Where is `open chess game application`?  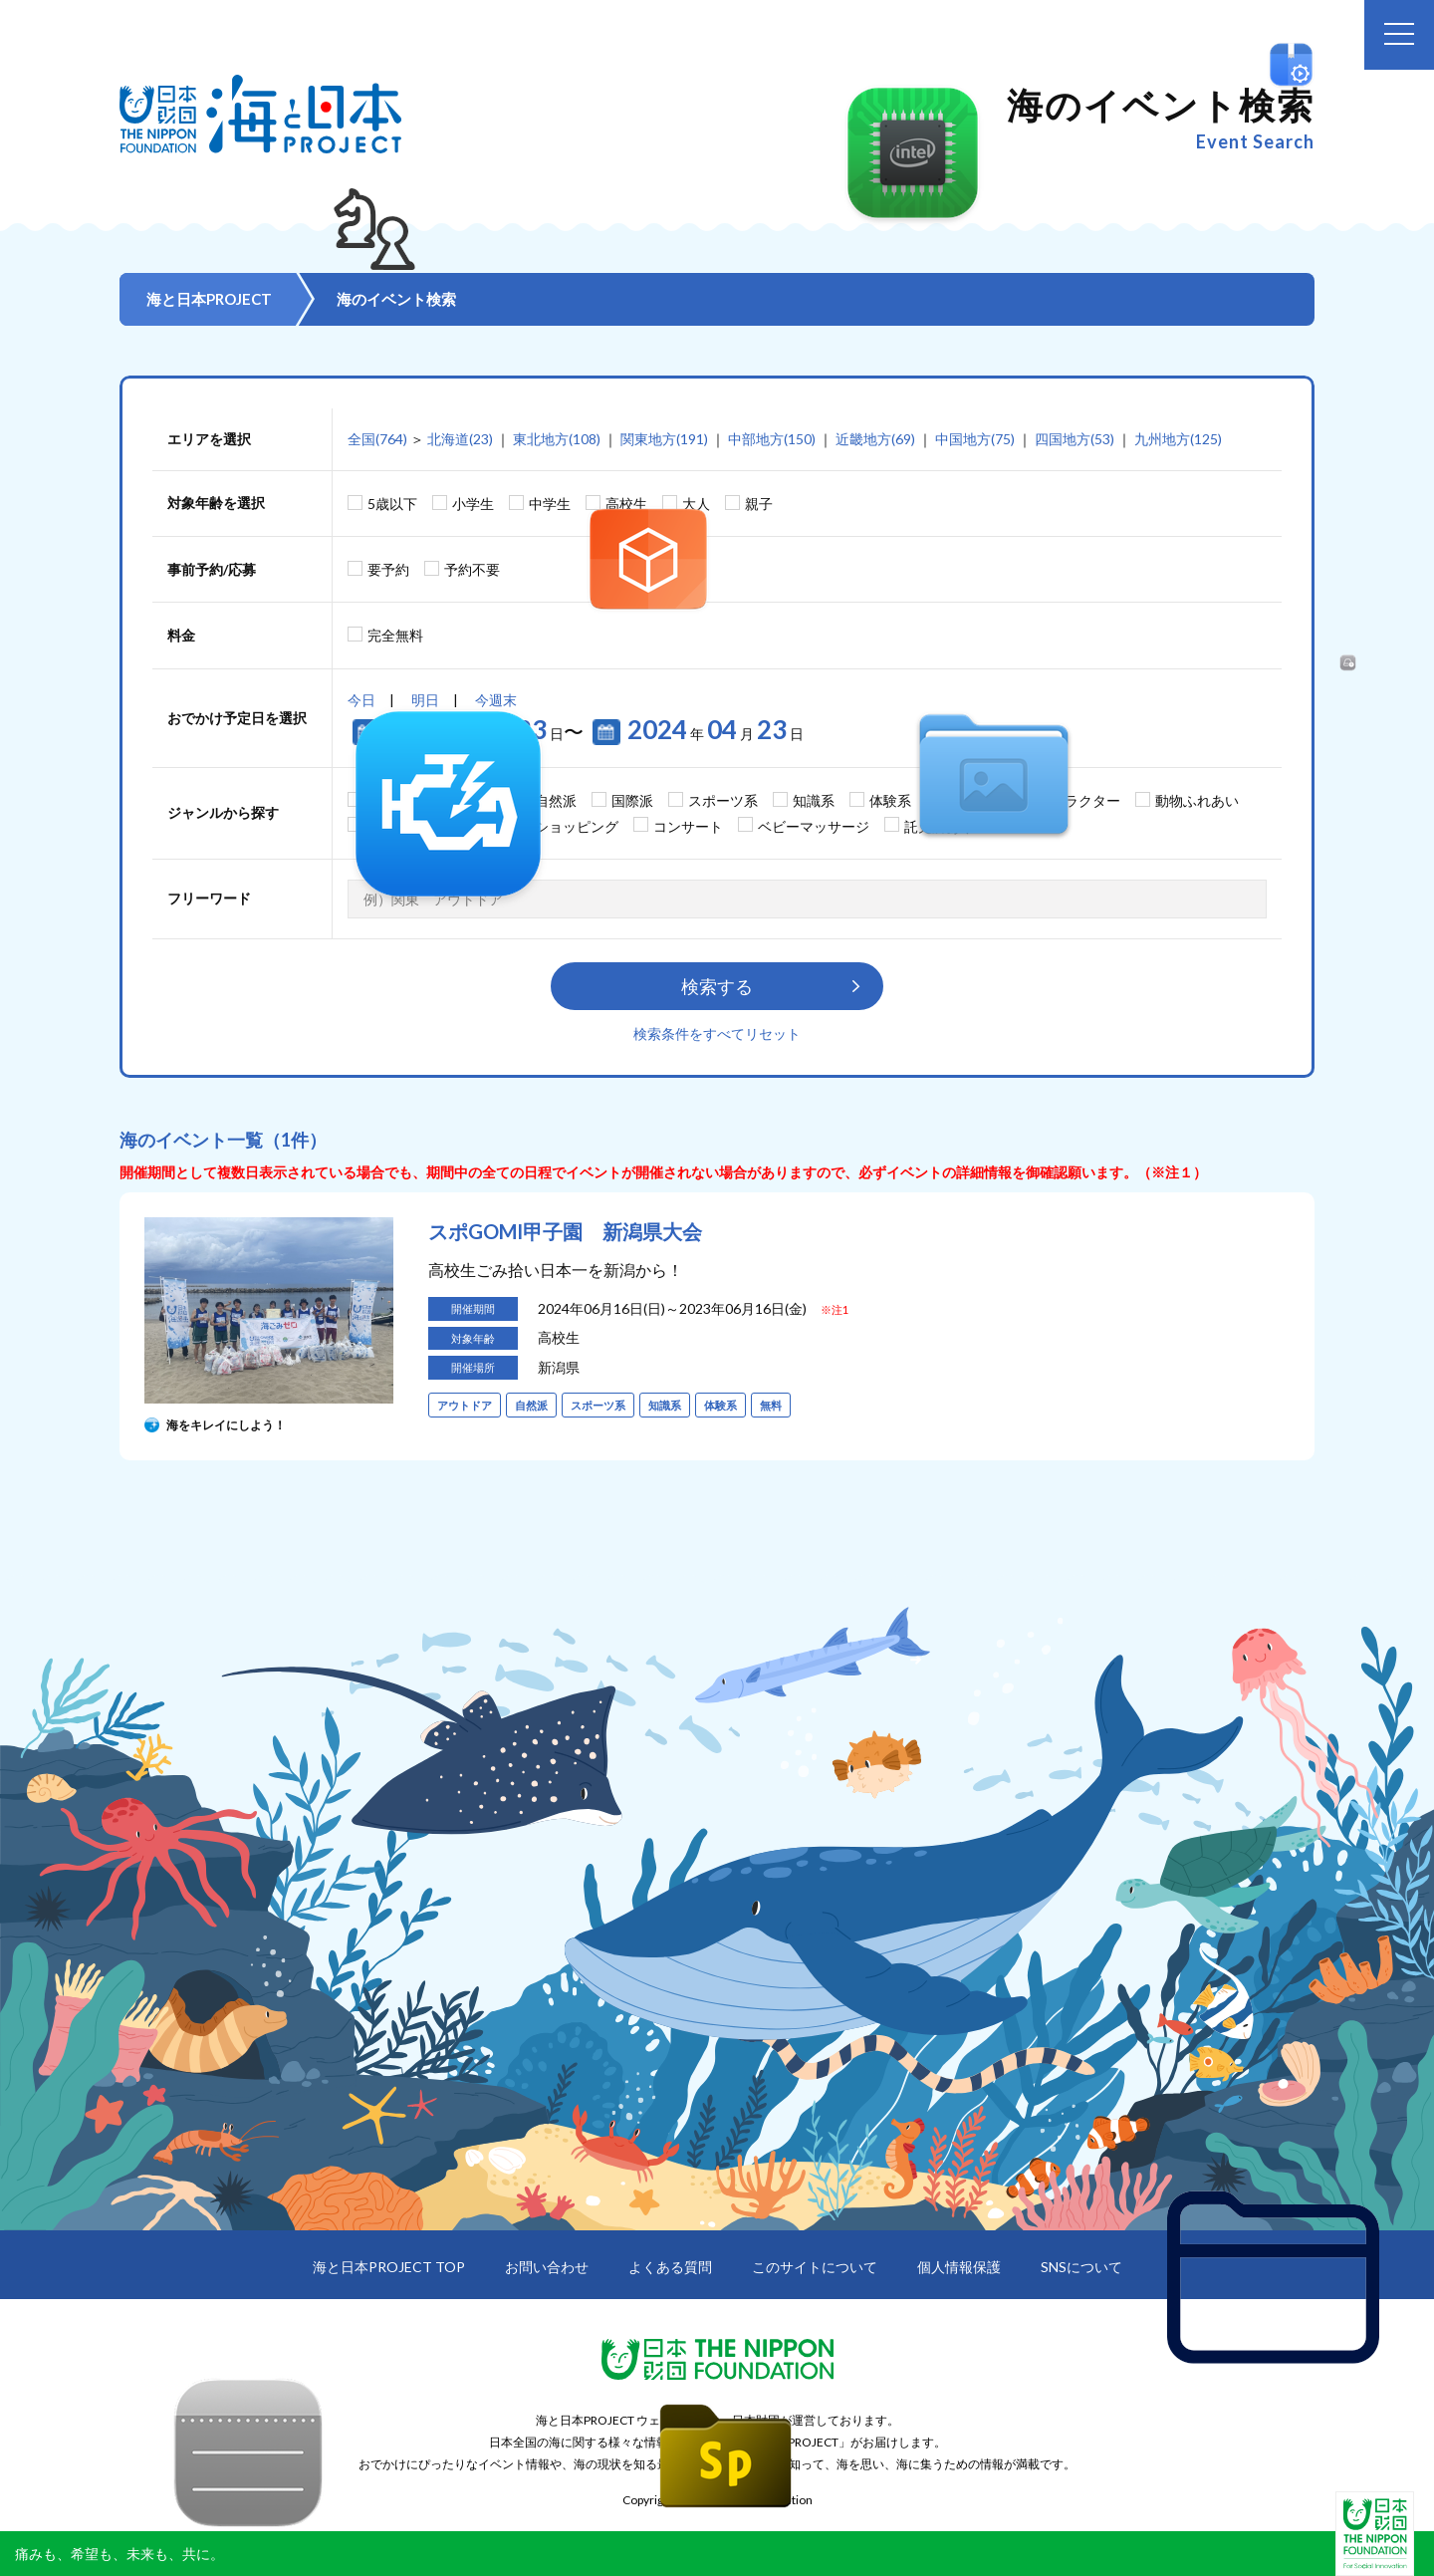
open chess game application is located at coordinates (374, 229).